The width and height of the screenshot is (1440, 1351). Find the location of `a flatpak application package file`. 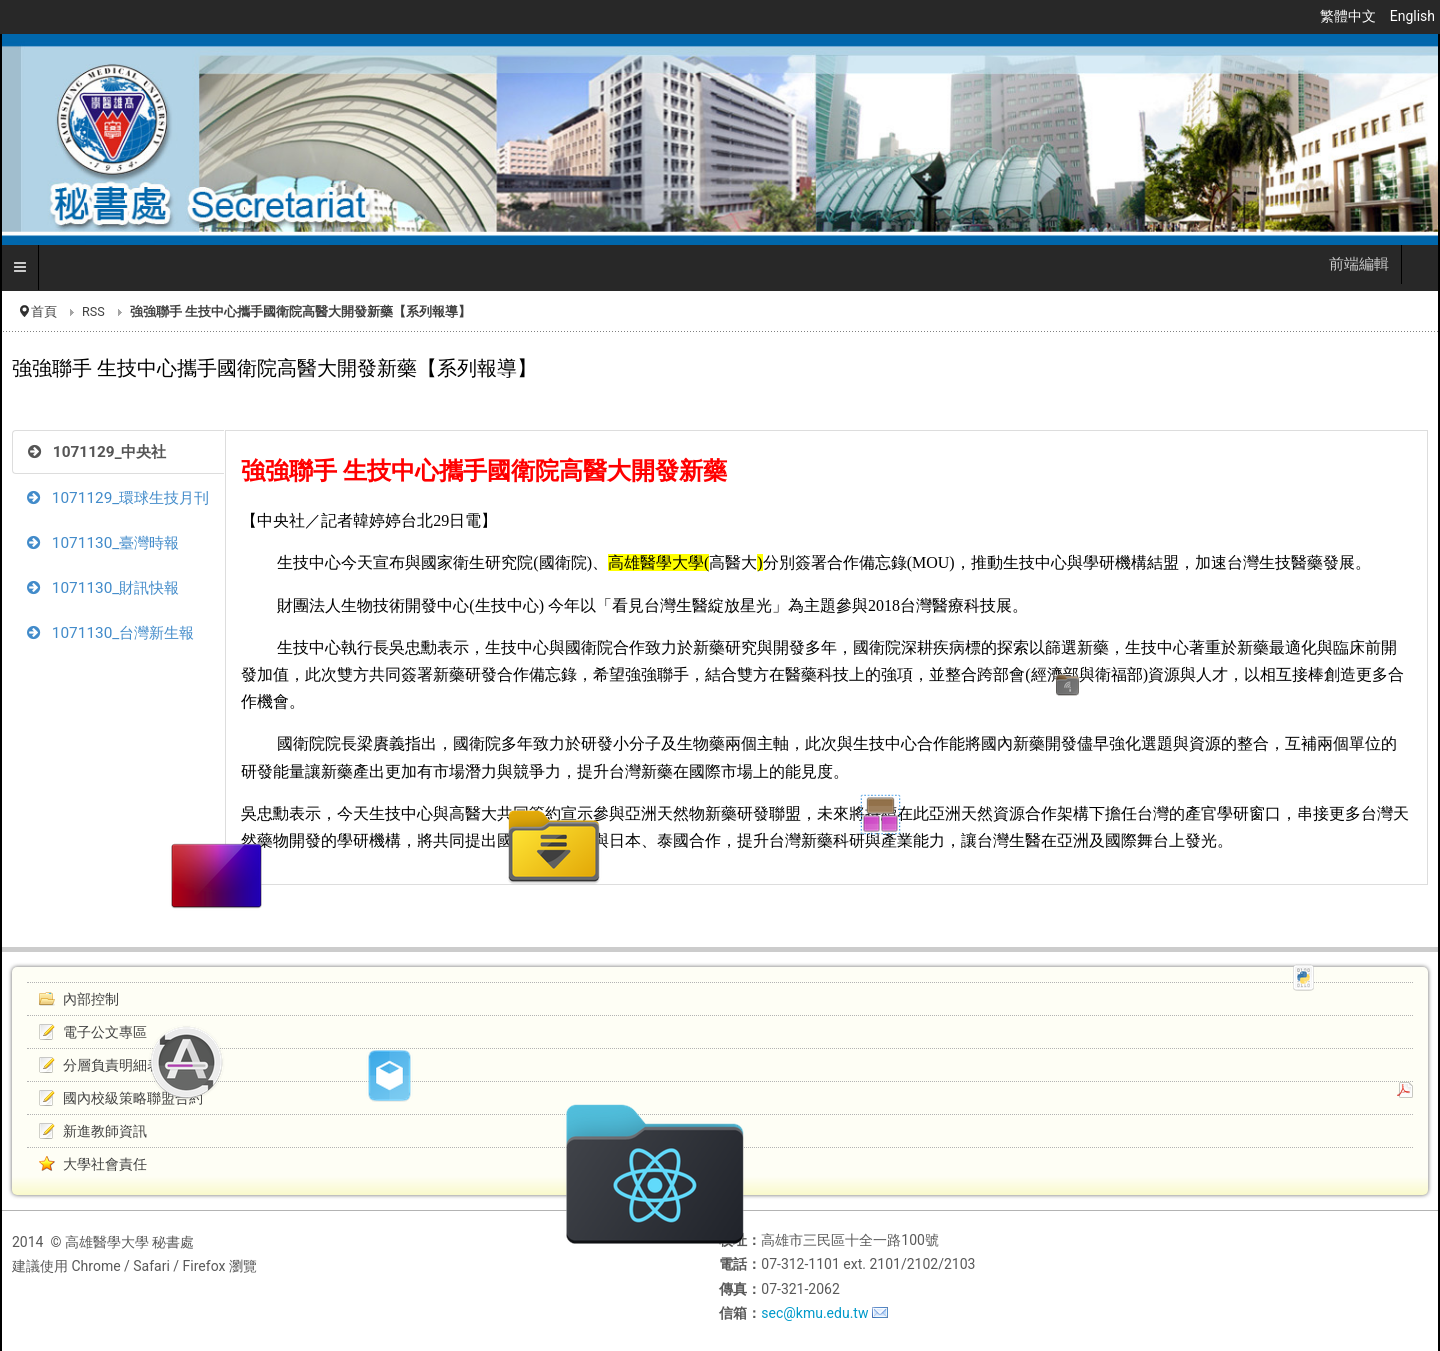

a flatpak application package file is located at coordinates (389, 1075).